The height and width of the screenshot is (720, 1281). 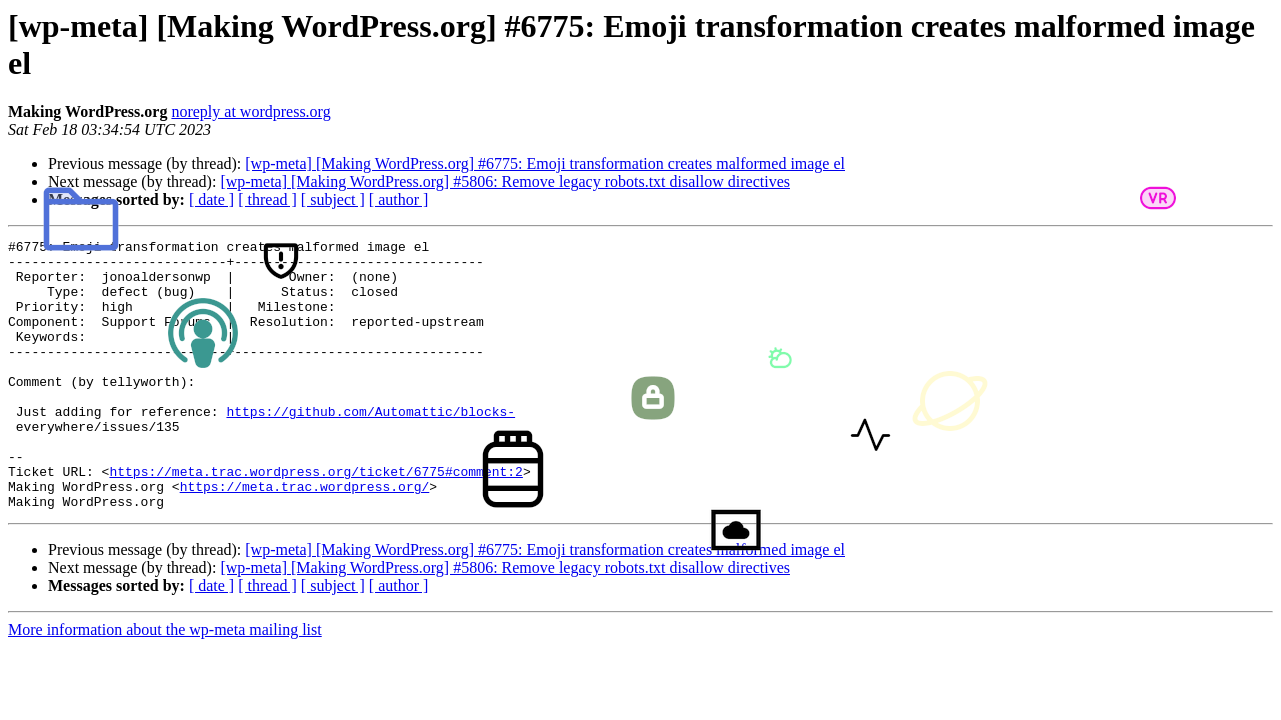 I want to click on view product or container details, so click(x=513, y=469).